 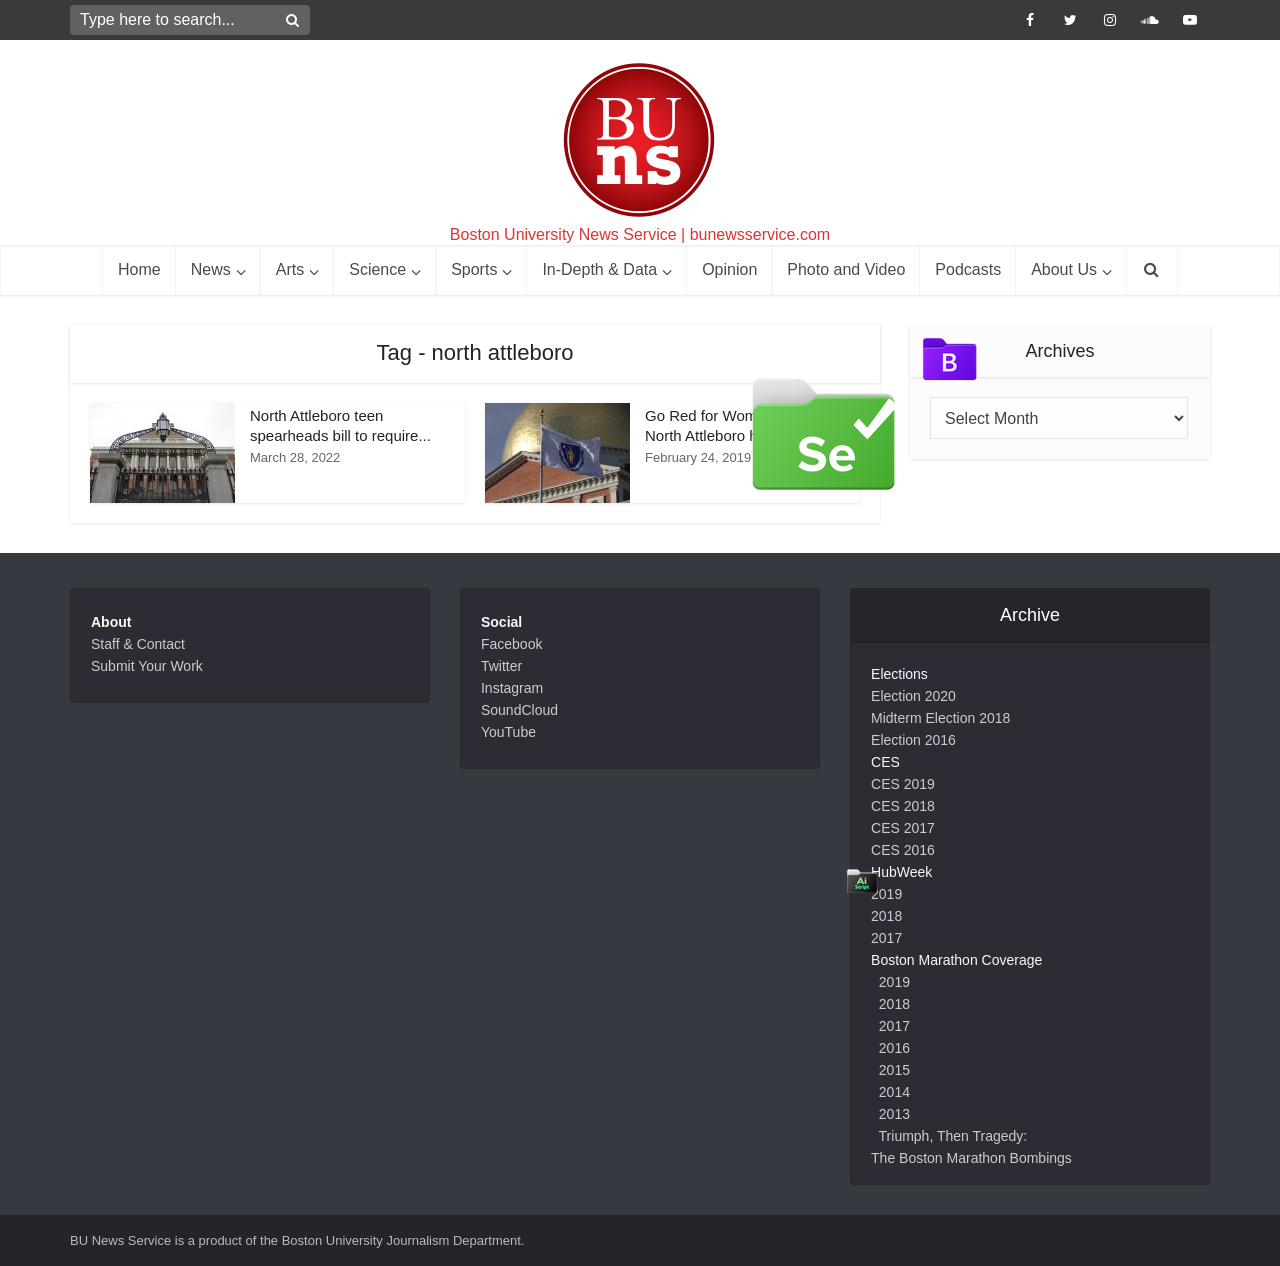 What do you see at coordinates (862, 882) in the screenshot?
I see `open folder containing AI scripts` at bounding box center [862, 882].